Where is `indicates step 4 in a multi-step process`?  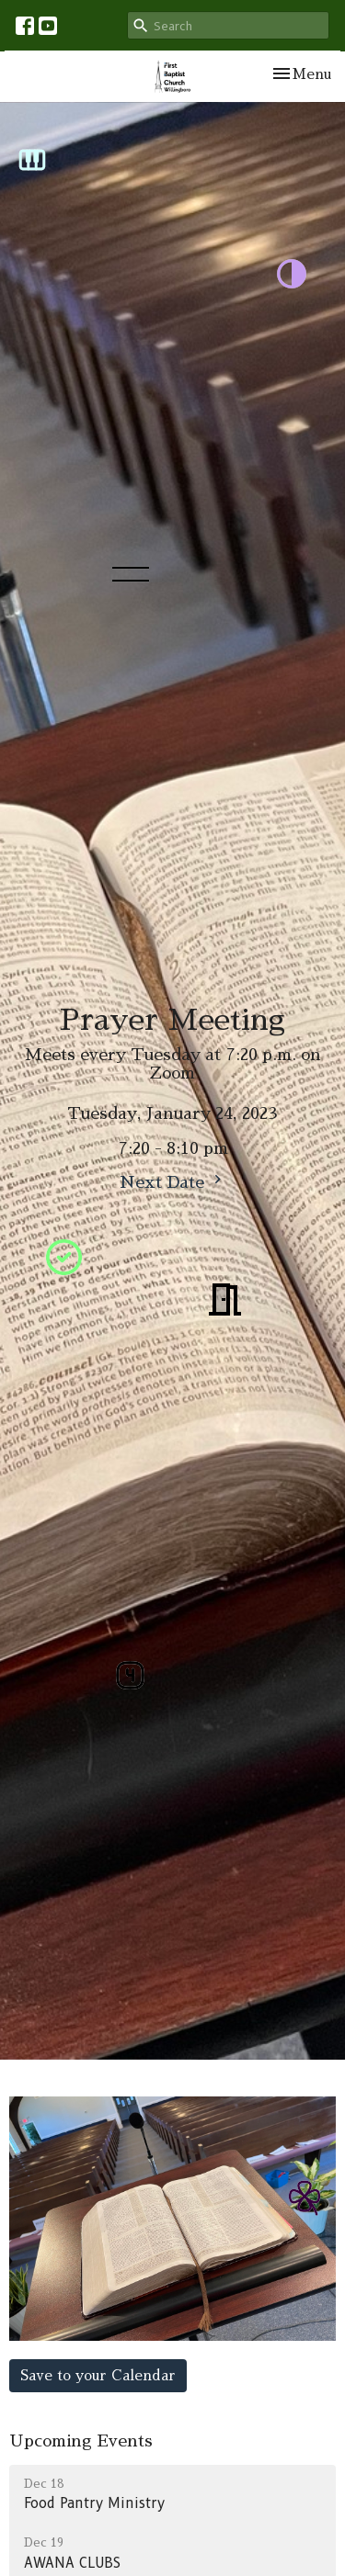 indicates step 4 in a multi-step process is located at coordinates (130, 1675).